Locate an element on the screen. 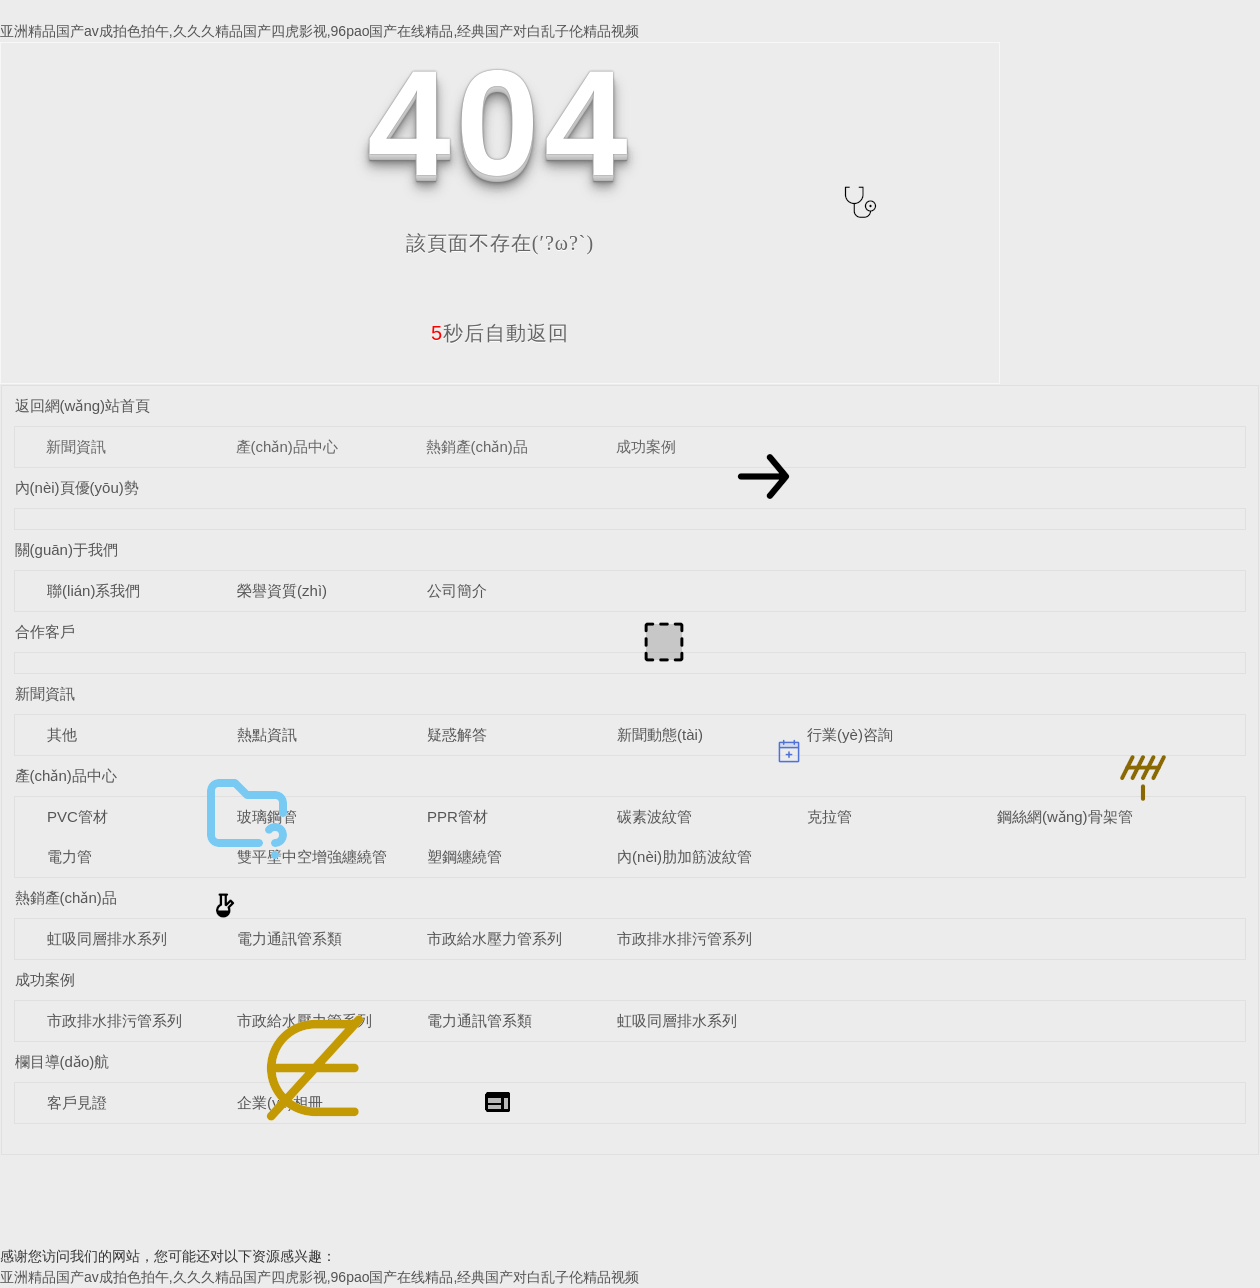  indicates item is not part of a set or group is located at coordinates (315, 1068).